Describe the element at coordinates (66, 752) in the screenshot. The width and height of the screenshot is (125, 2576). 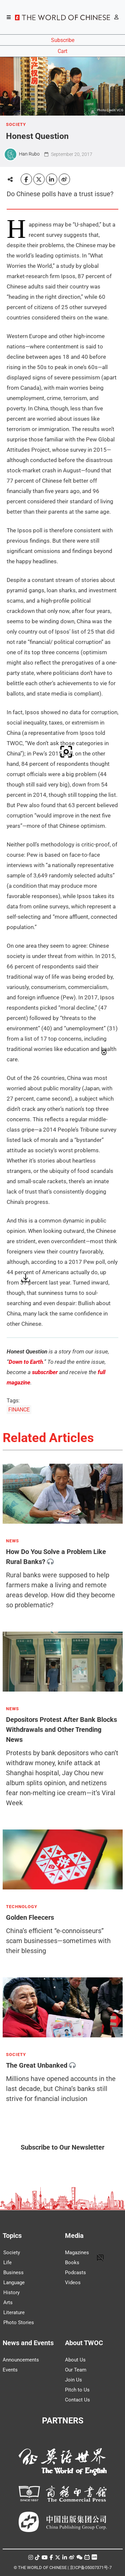
I see `center focus on camera viewfinder` at that location.